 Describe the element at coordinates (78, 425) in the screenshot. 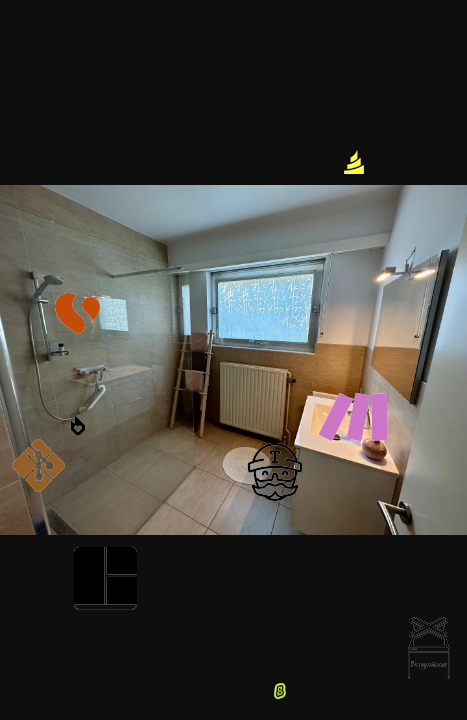

I see `visit fandom wiki website` at that location.